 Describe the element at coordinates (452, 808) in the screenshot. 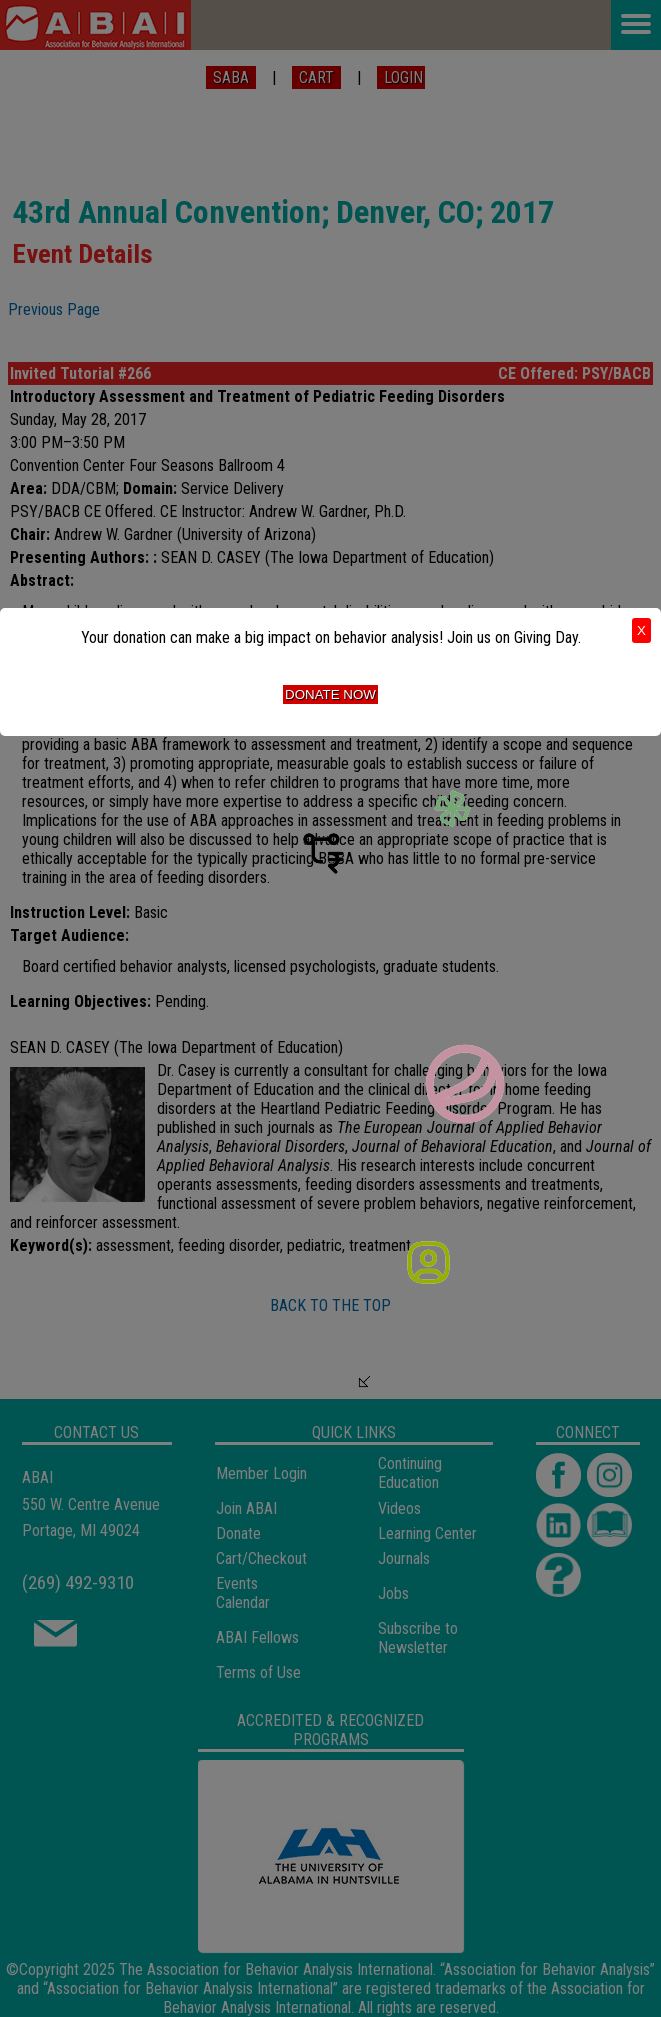

I see `adjust car air conditioning or fan settings` at that location.